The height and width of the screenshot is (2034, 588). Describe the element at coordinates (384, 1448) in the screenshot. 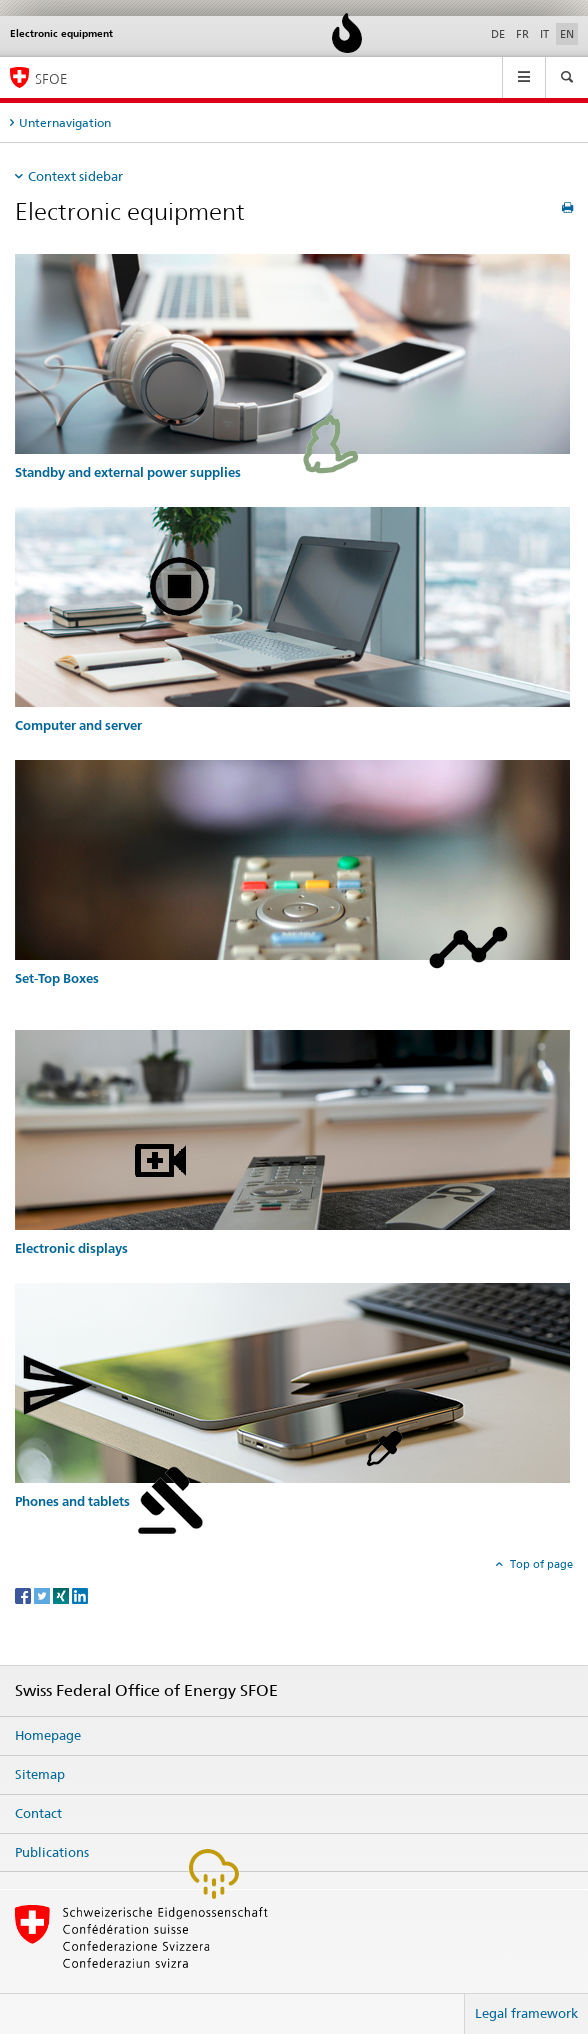

I see `pick a color from the canvas` at that location.